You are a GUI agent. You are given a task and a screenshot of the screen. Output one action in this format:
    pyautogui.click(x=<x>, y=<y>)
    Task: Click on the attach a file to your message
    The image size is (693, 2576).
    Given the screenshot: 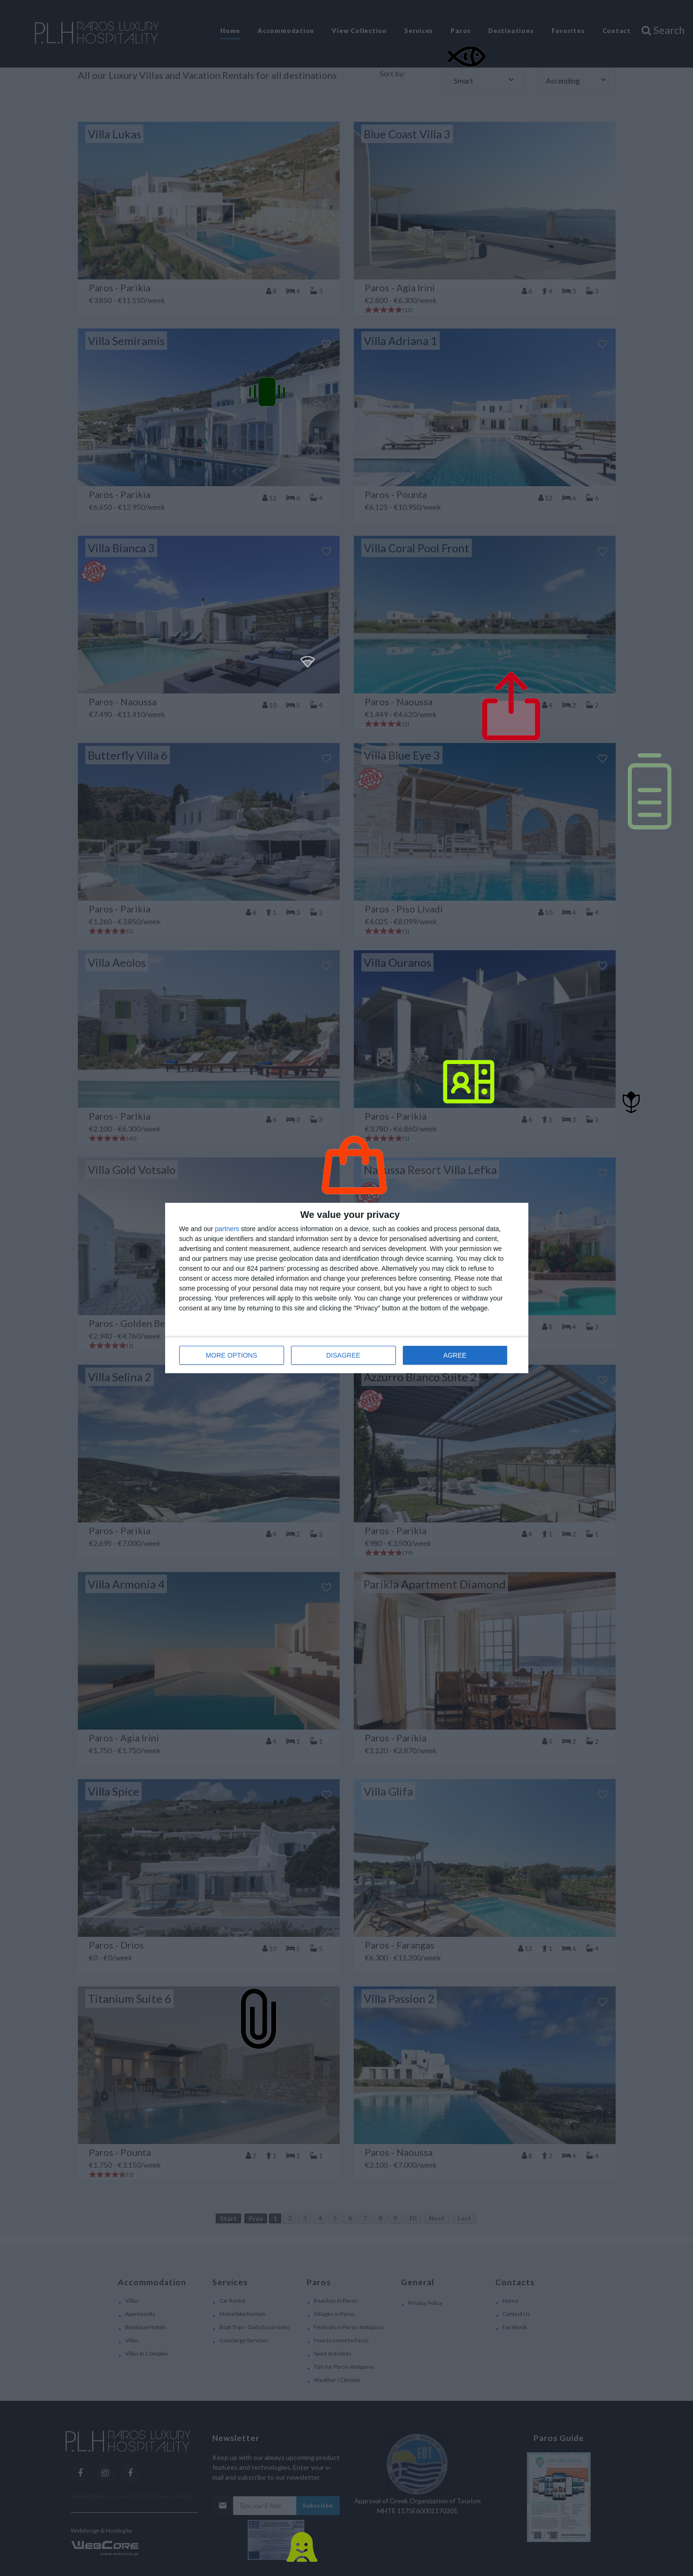 What is the action you would take?
    pyautogui.click(x=259, y=2019)
    